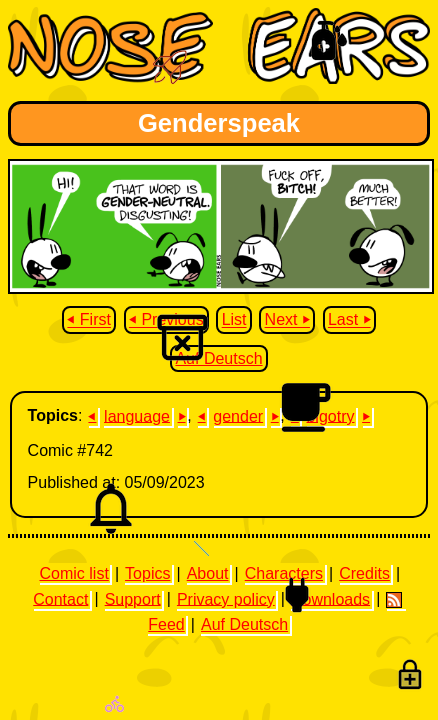 The height and width of the screenshot is (720, 438). What do you see at coordinates (111, 508) in the screenshot?
I see `view your notifications` at bounding box center [111, 508].